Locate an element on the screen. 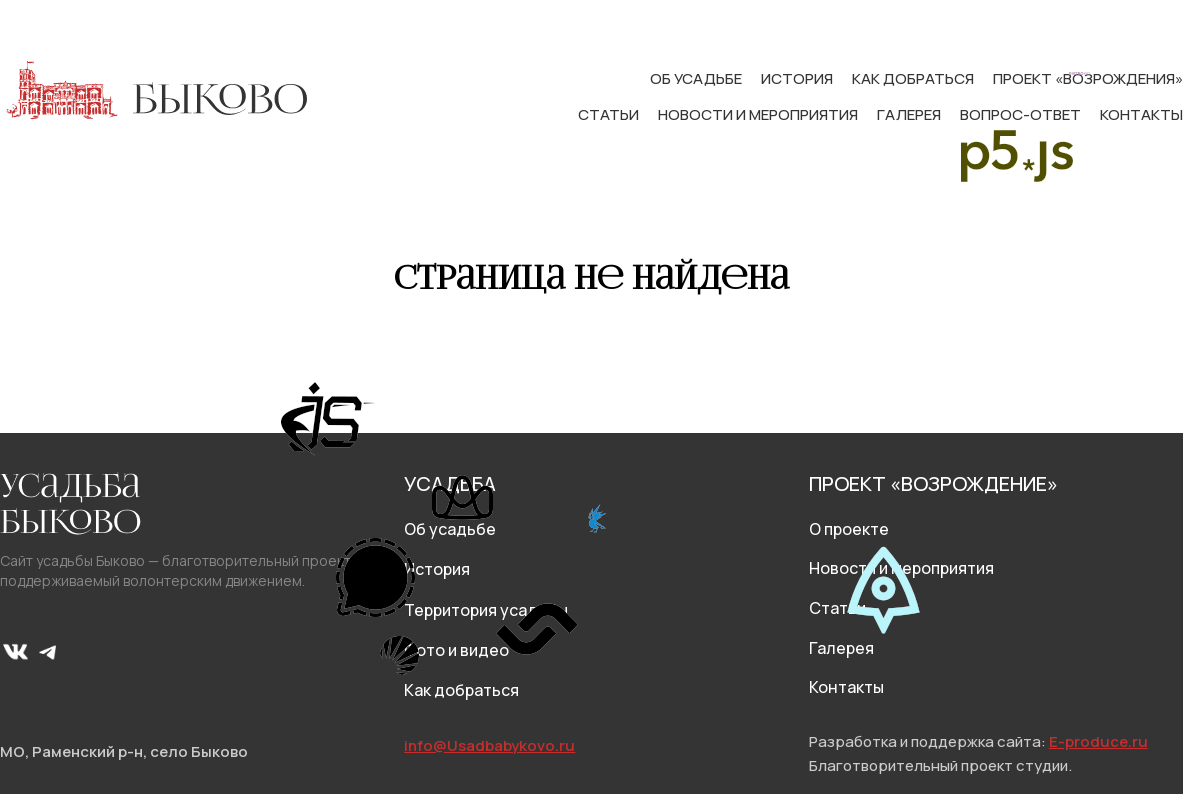 The height and width of the screenshot is (794, 1183). launch or explore a space-themed app is located at coordinates (883, 588).